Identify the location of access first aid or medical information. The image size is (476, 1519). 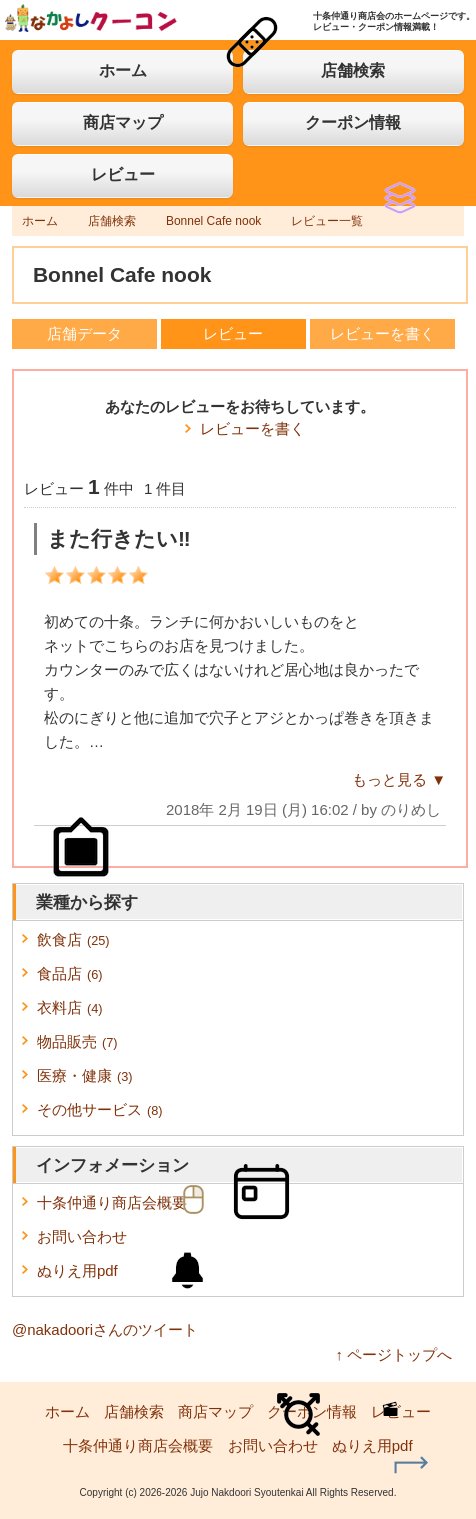
(252, 42).